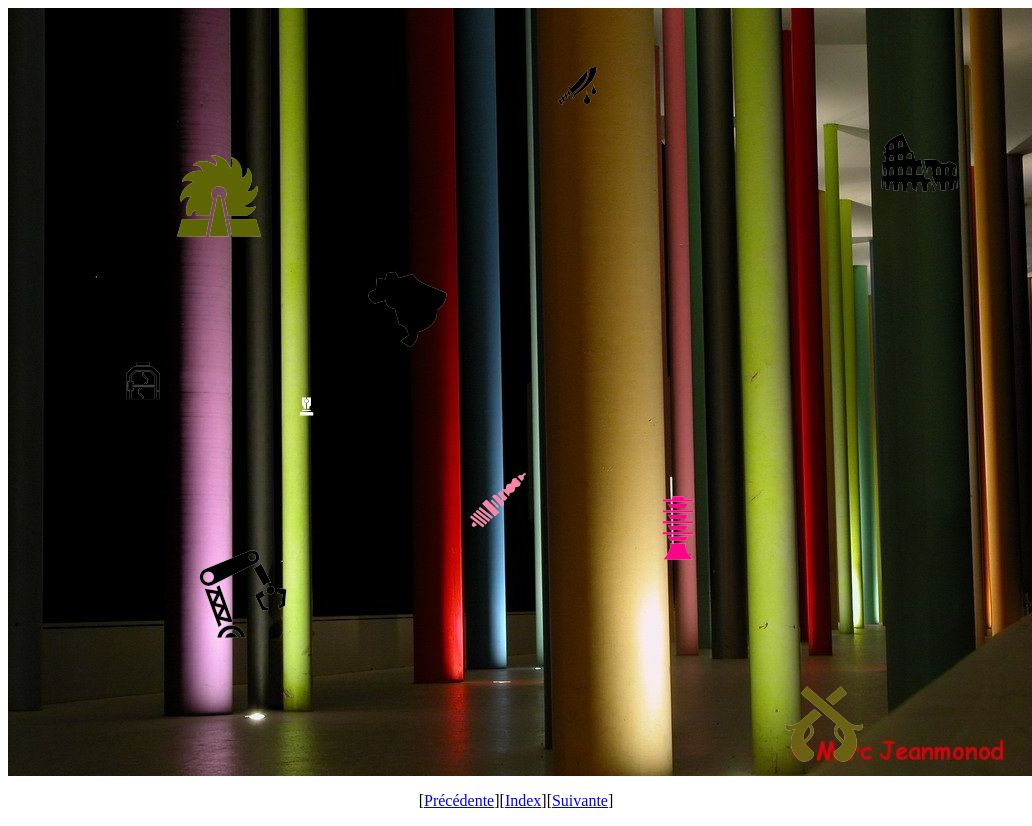 The image size is (1032, 826). What do you see at coordinates (306, 406) in the screenshot?
I see `tesla coil or electrical equipment icon` at bounding box center [306, 406].